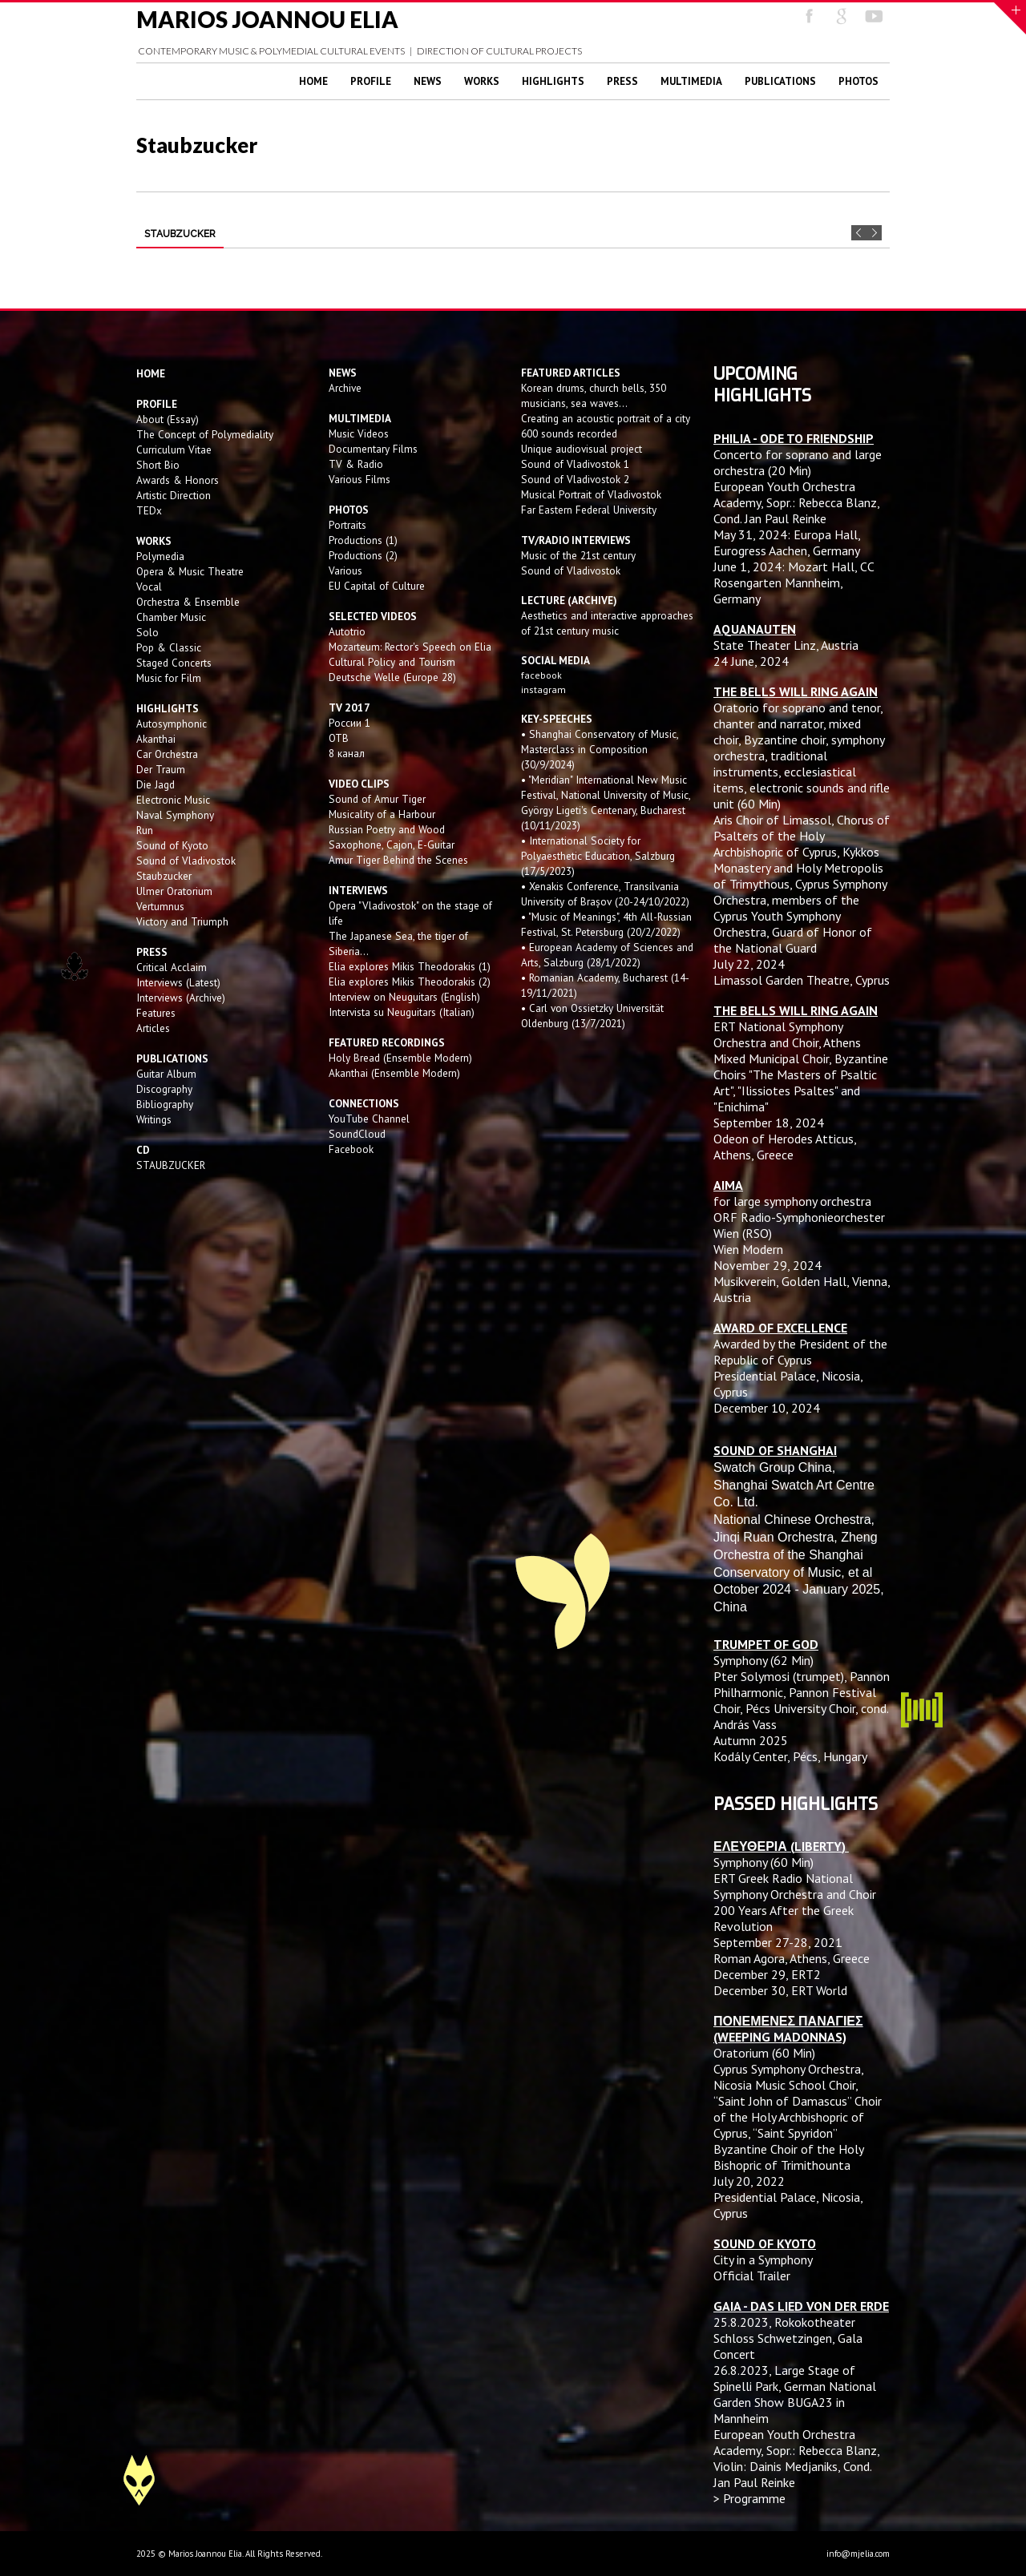 This screenshot has height=2576, width=1026. I want to click on visit papers with code website, so click(922, 1710).